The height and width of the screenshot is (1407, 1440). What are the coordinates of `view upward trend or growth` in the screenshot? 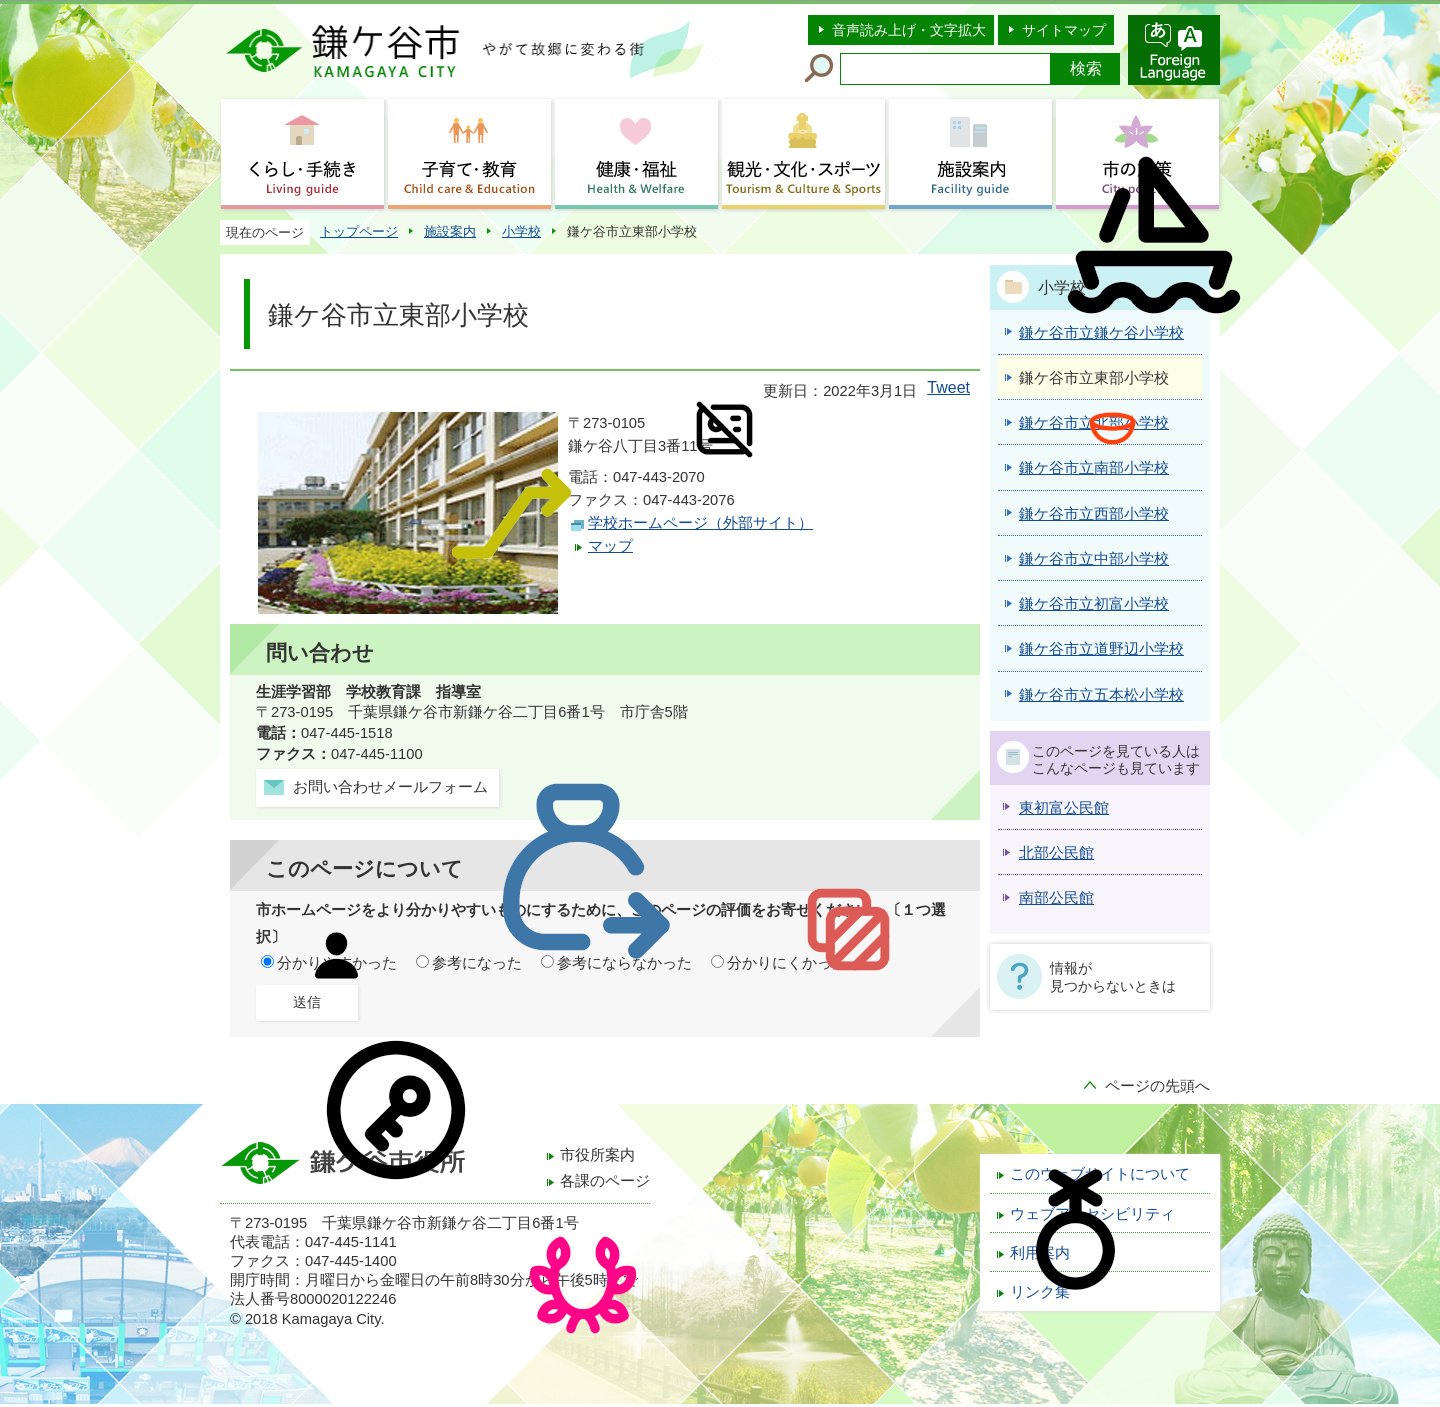 It's located at (511, 516).